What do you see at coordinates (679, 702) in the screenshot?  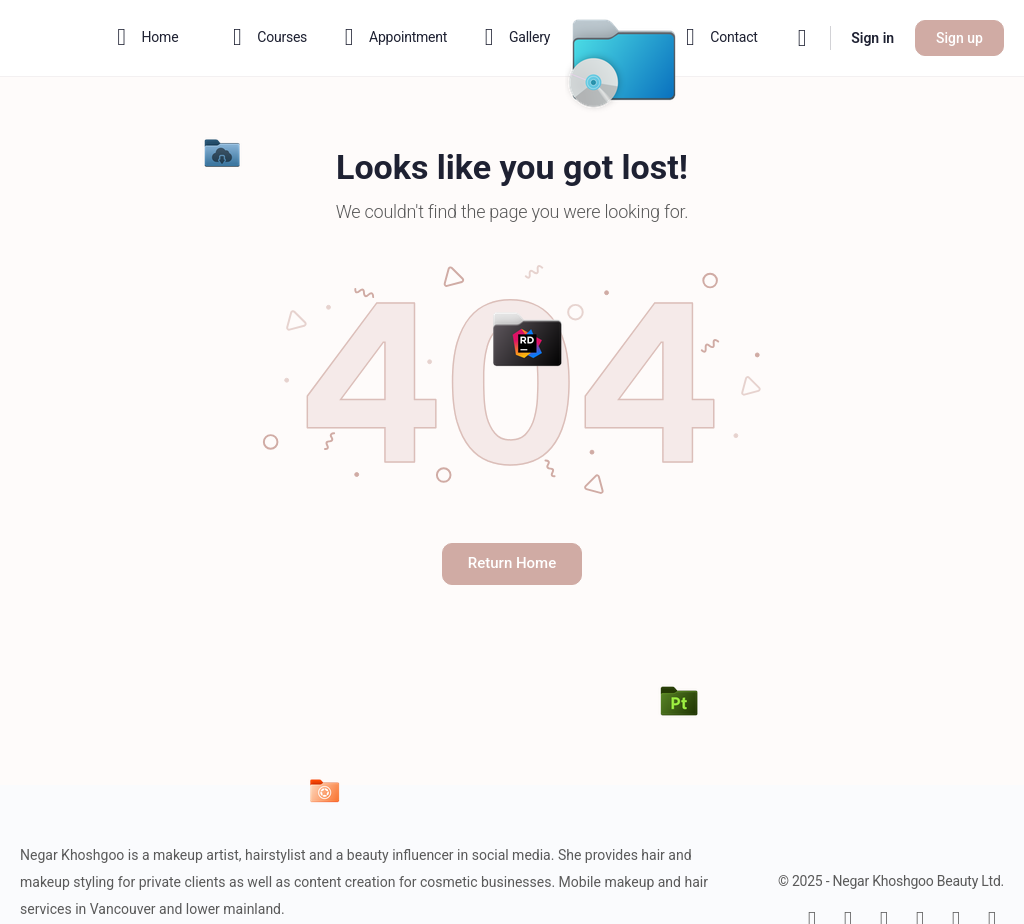 I see `open folder containing Adobe Substance Painter project files` at bounding box center [679, 702].